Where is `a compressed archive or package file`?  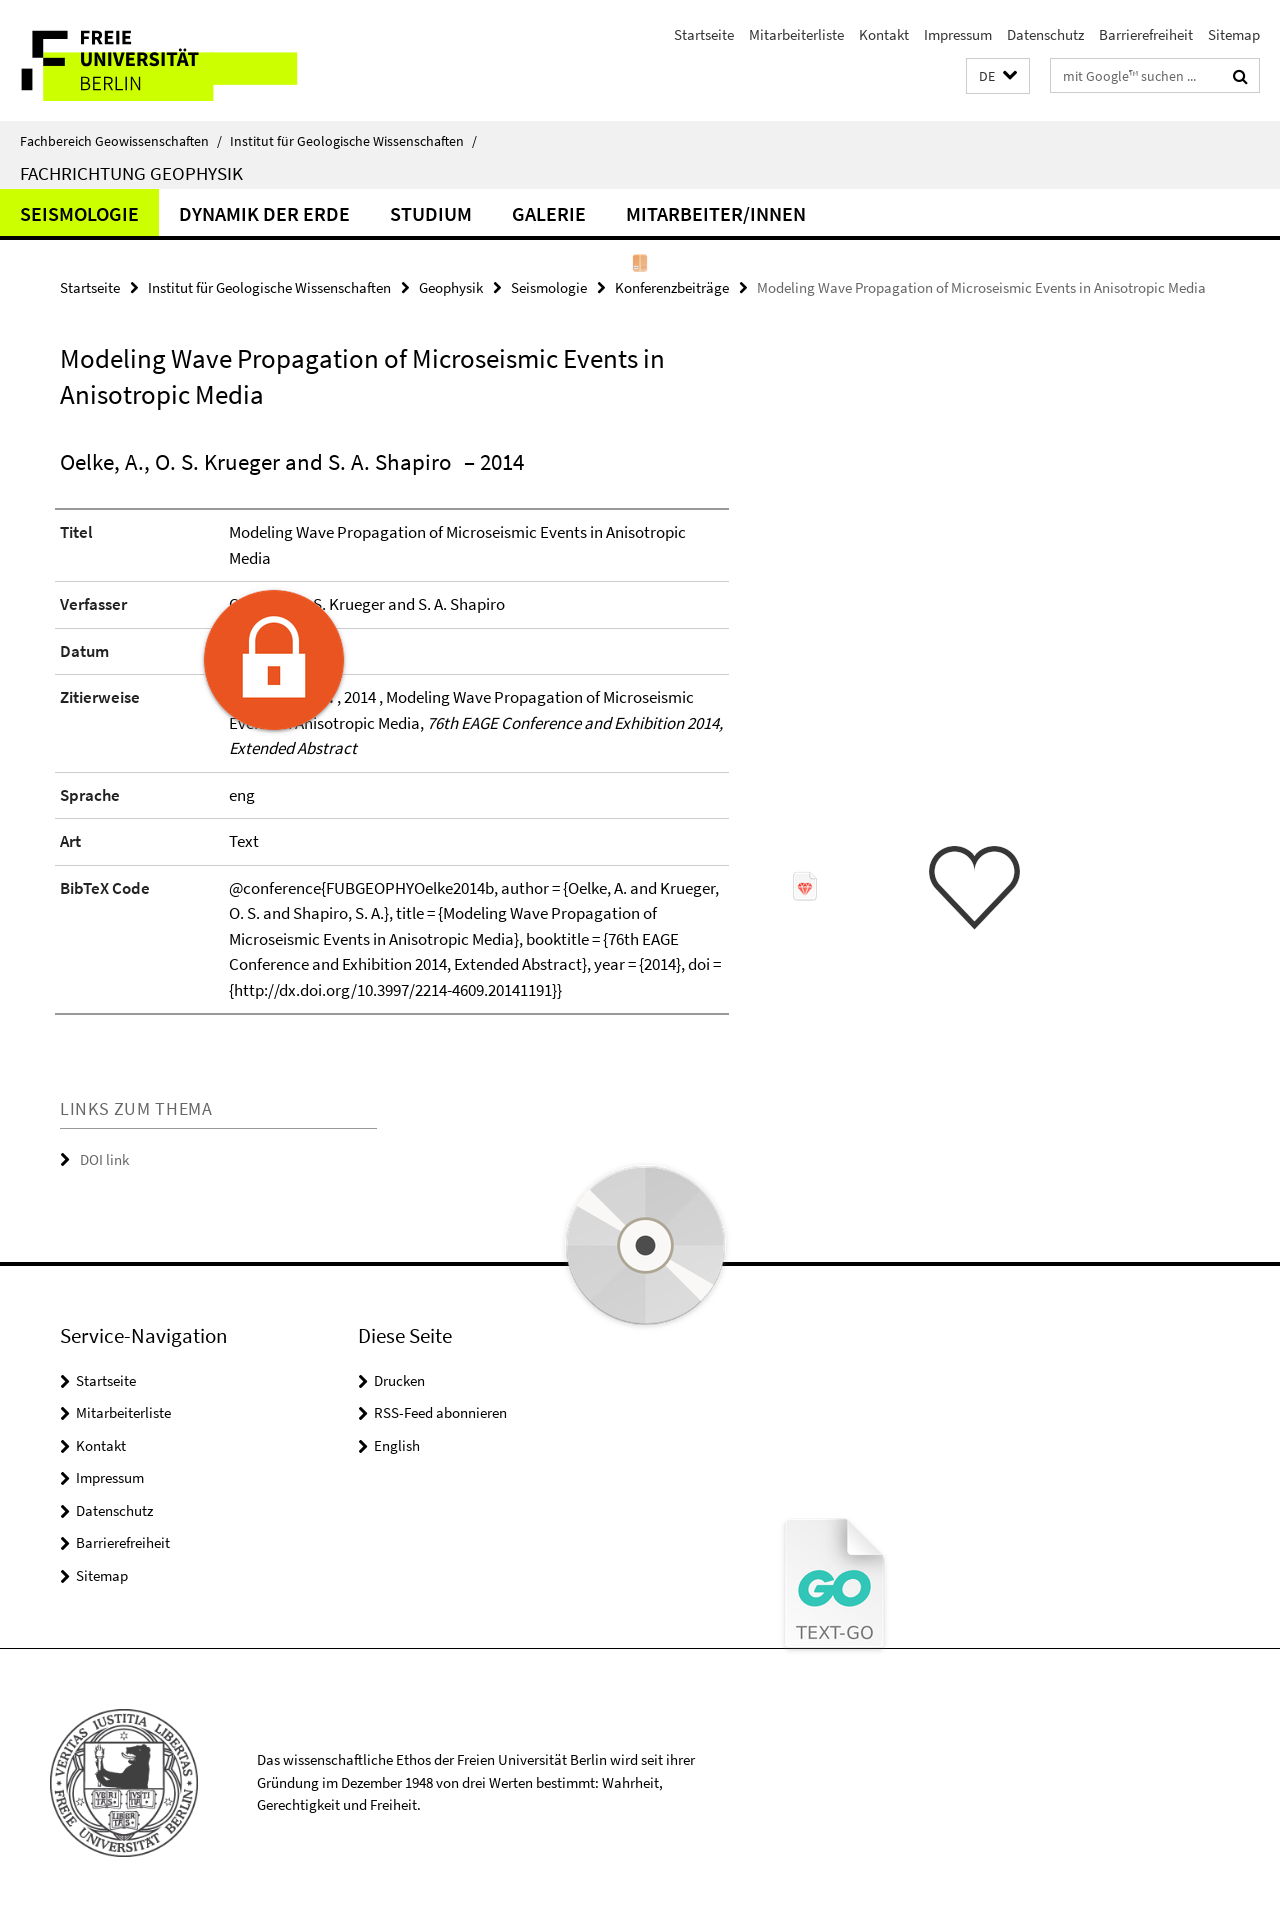 a compressed archive or package file is located at coordinates (640, 263).